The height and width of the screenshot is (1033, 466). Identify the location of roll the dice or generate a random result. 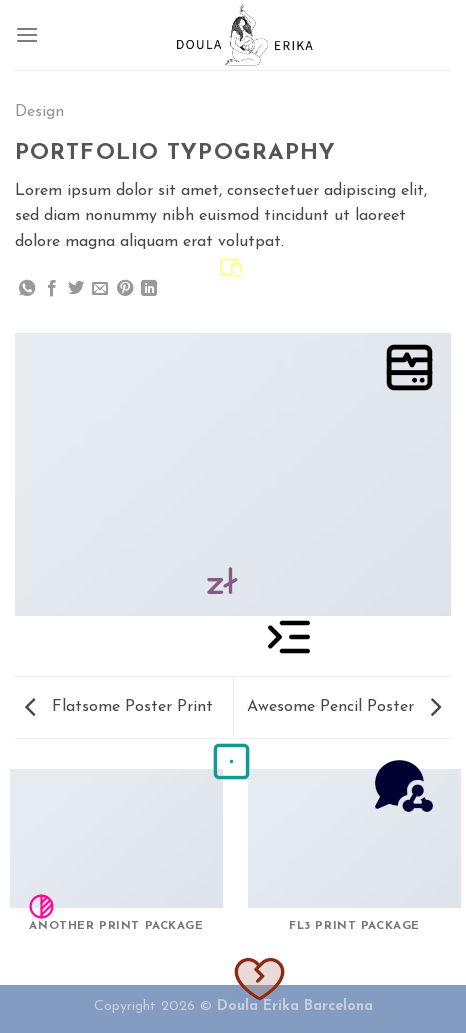
(231, 761).